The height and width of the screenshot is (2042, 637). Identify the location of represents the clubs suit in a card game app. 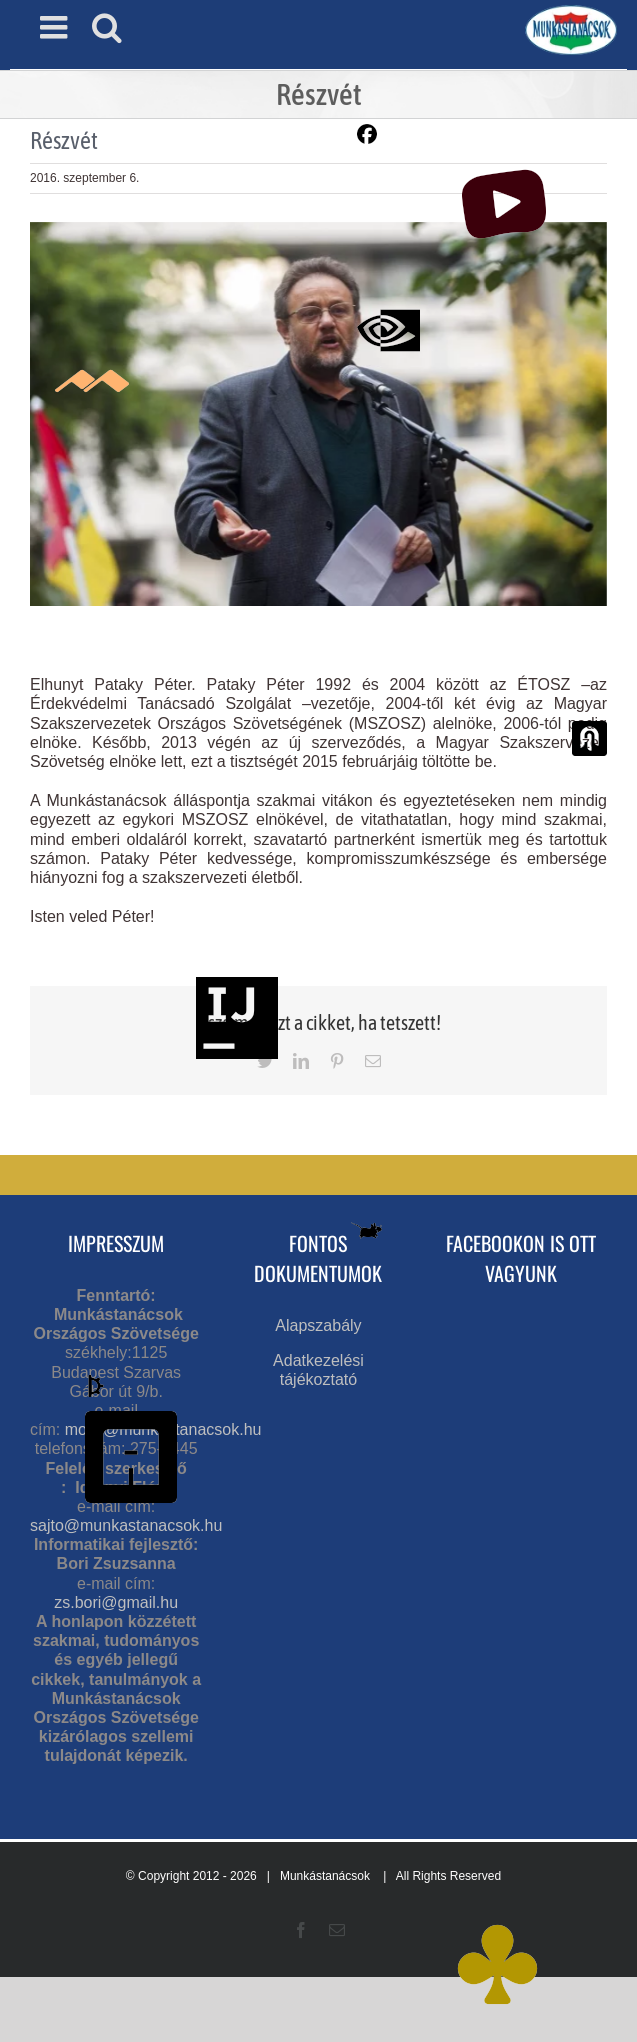
(497, 1964).